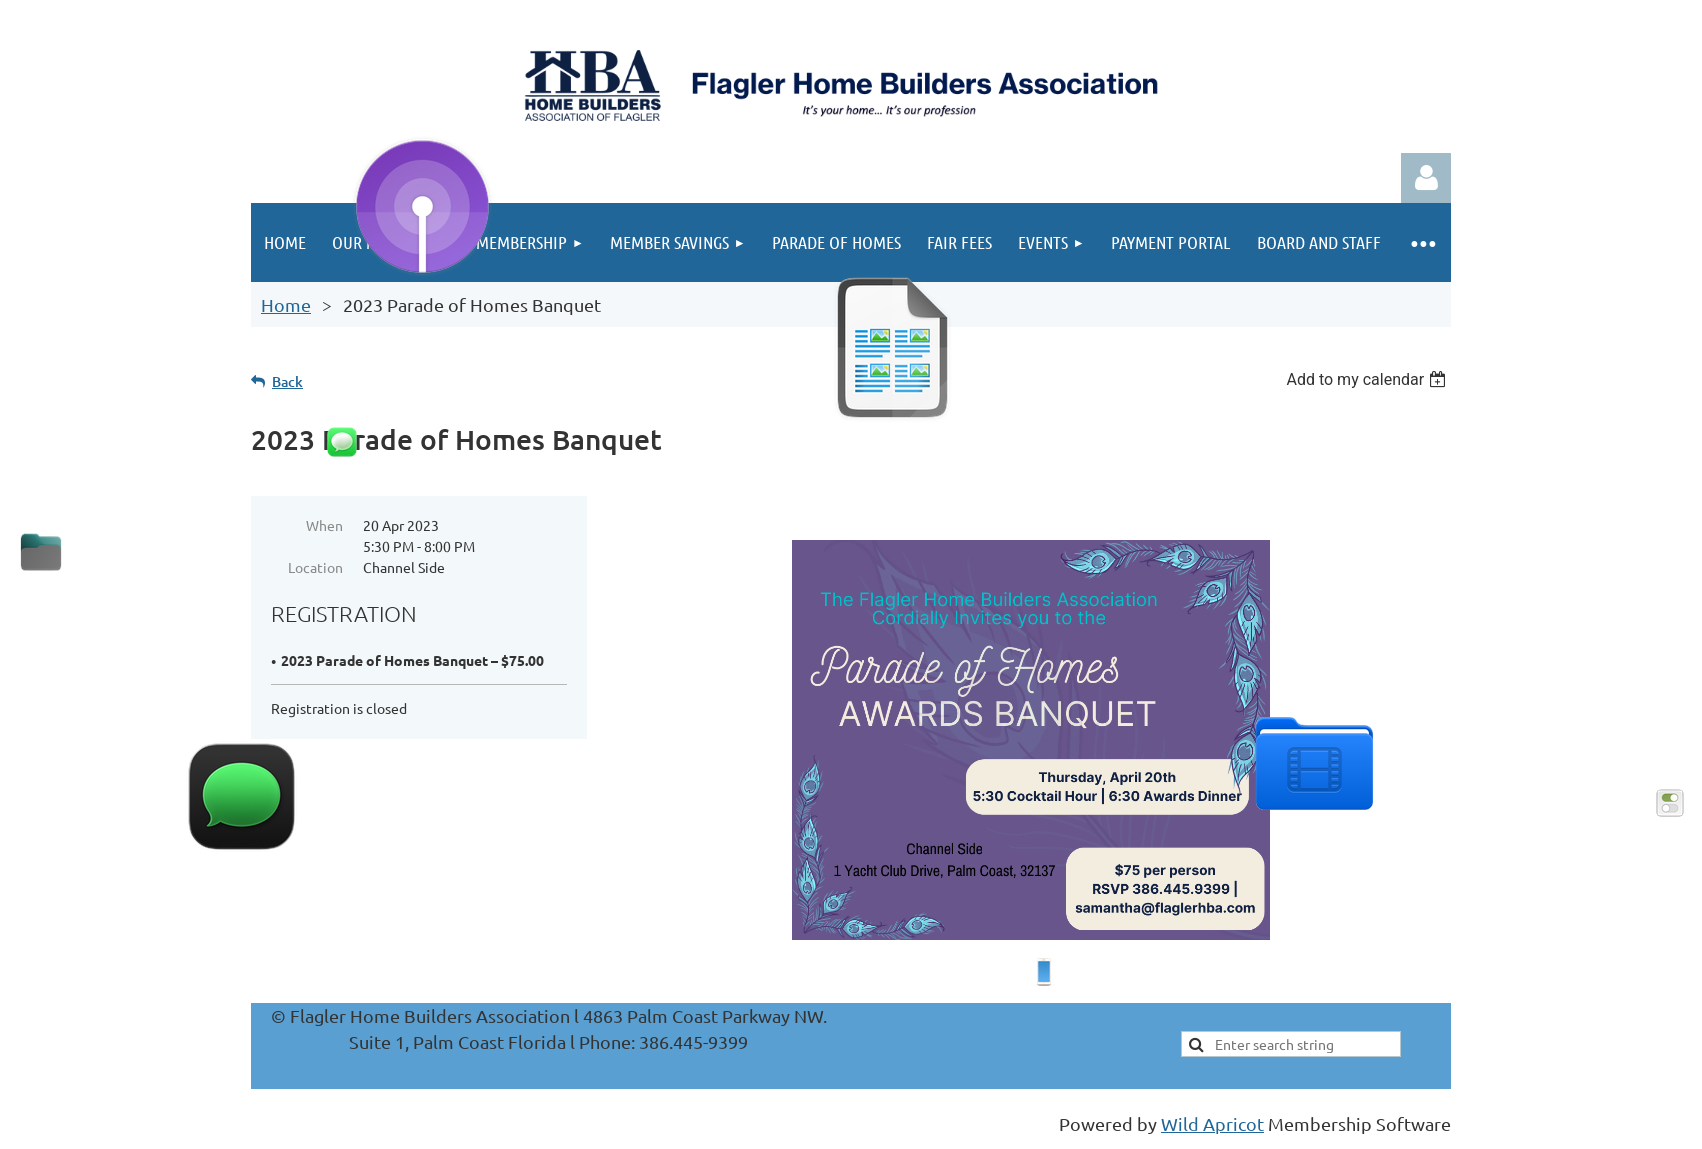 The width and height of the screenshot is (1702, 1149). What do you see at coordinates (1670, 803) in the screenshot?
I see `open unity tweak tool settings` at bounding box center [1670, 803].